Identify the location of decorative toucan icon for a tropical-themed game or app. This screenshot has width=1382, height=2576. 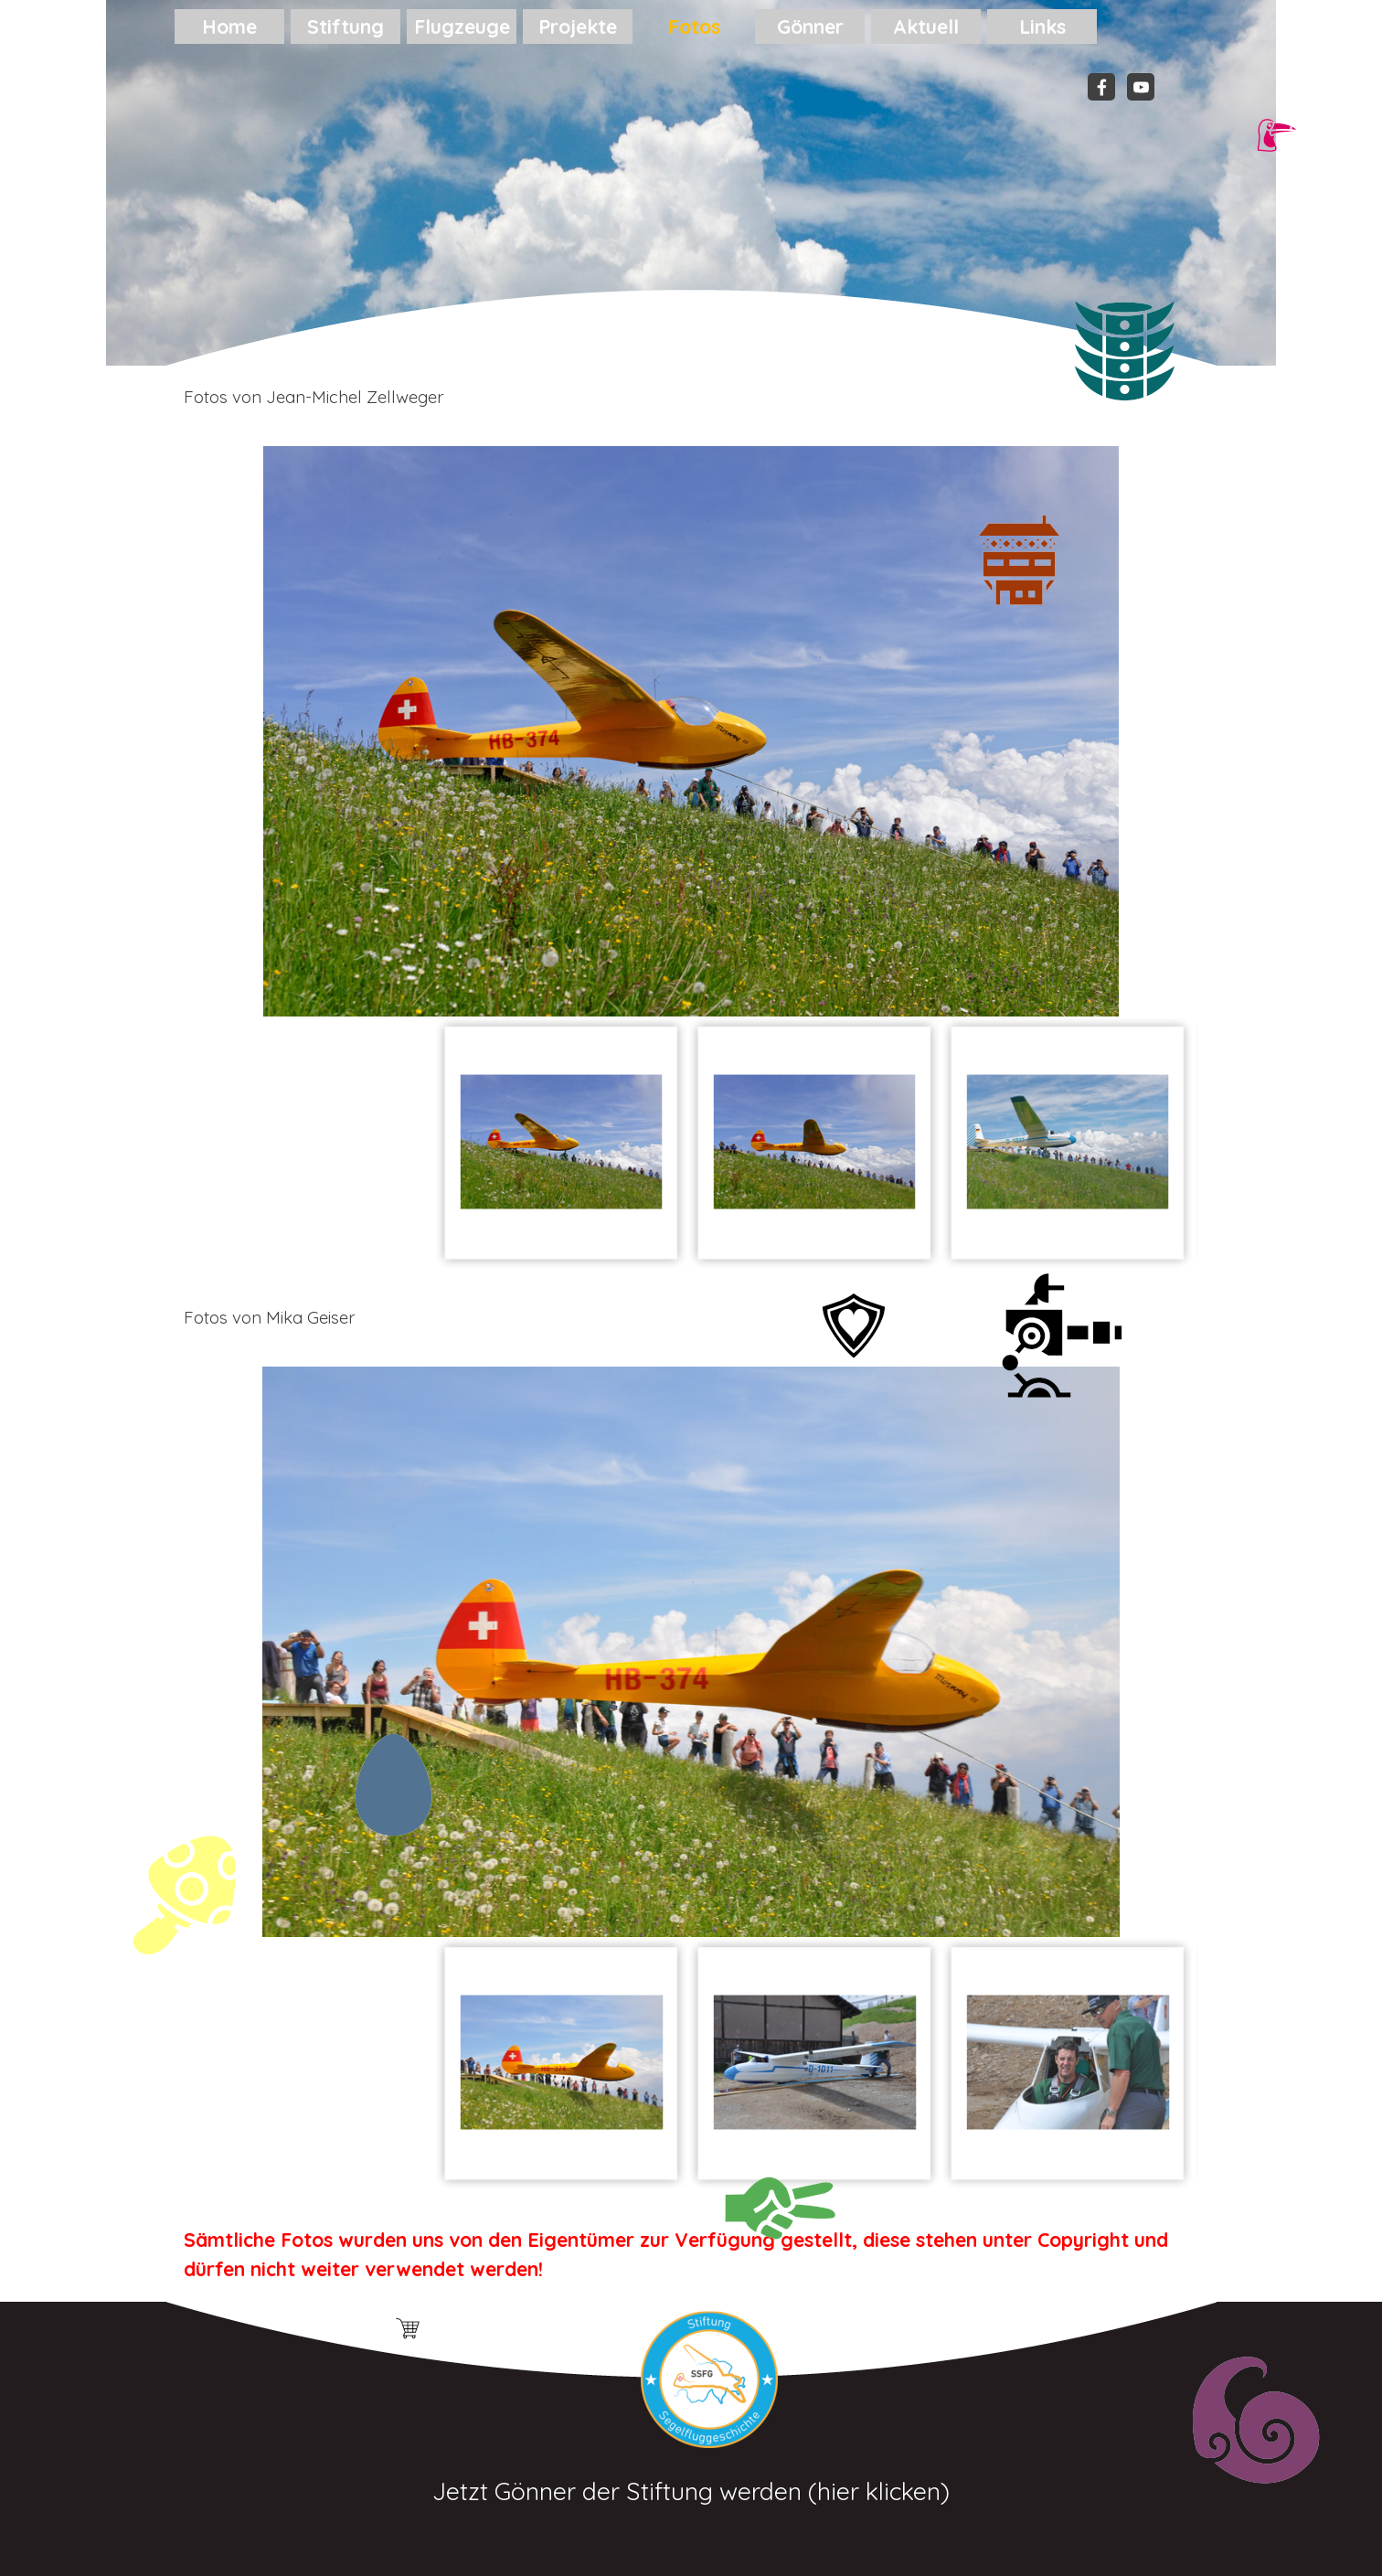
(1277, 135).